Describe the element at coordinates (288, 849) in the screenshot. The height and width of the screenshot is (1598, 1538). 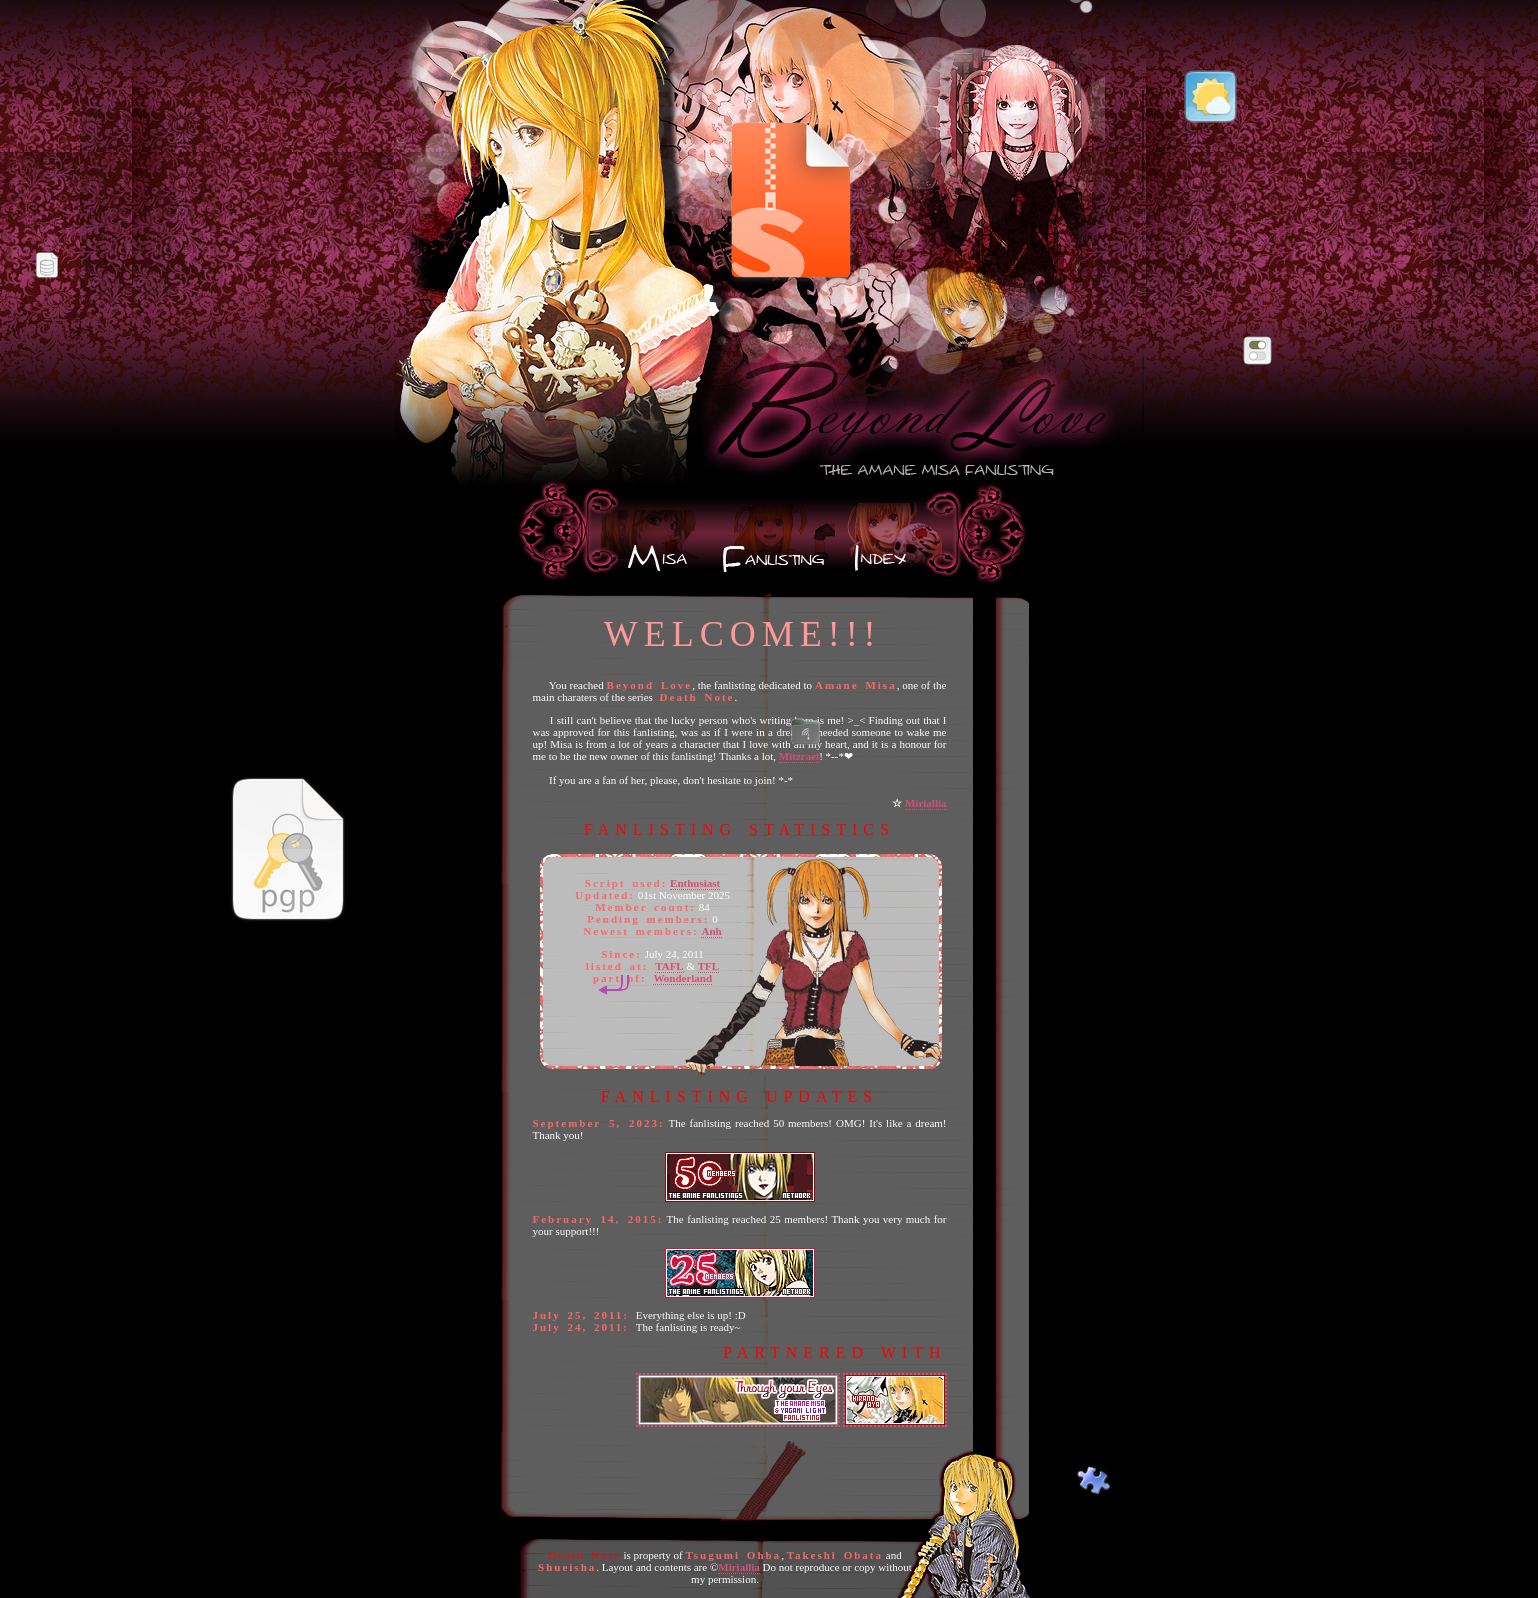
I see `a PGP encryption key file` at that location.